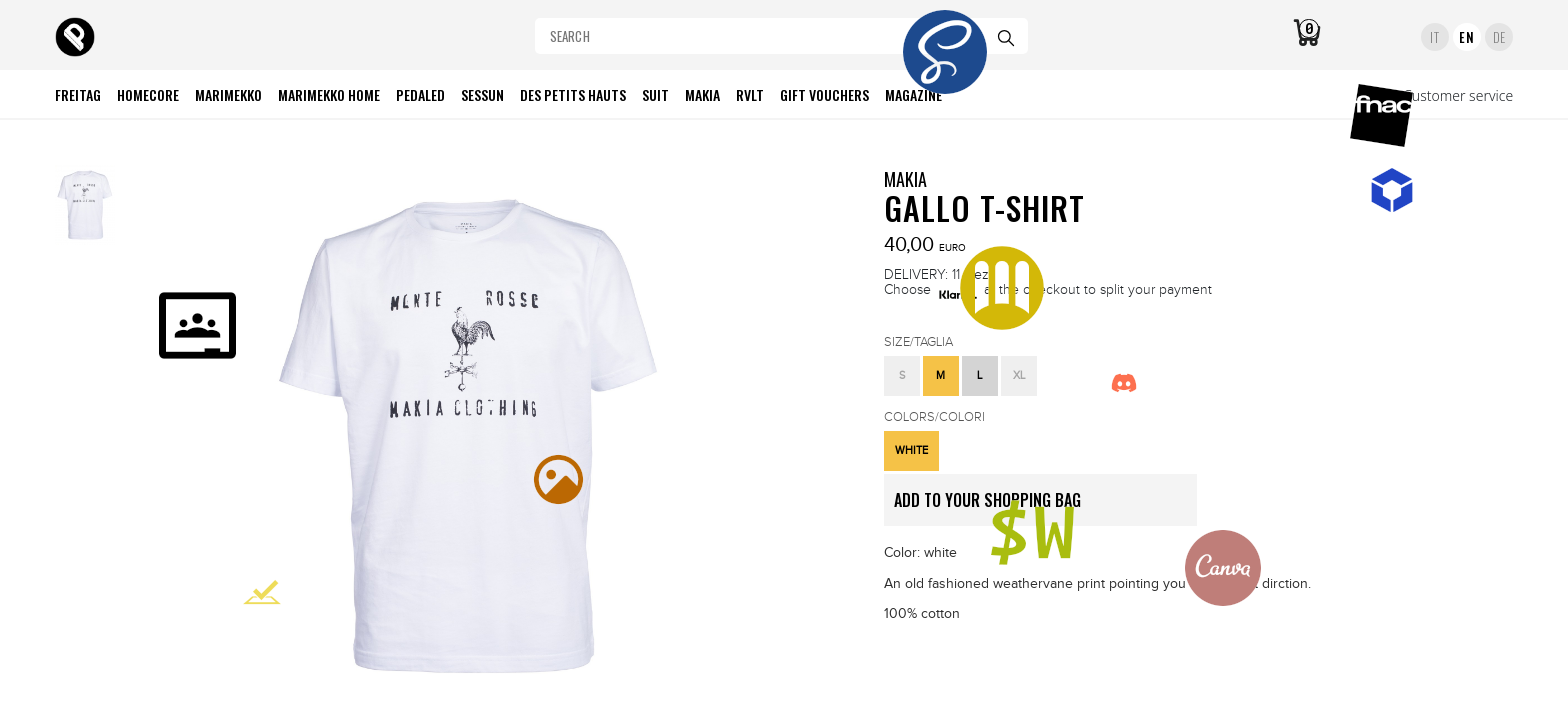  Describe the element at coordinates (1223, 568) in the screenshot. I see `open Canva app` at that location.